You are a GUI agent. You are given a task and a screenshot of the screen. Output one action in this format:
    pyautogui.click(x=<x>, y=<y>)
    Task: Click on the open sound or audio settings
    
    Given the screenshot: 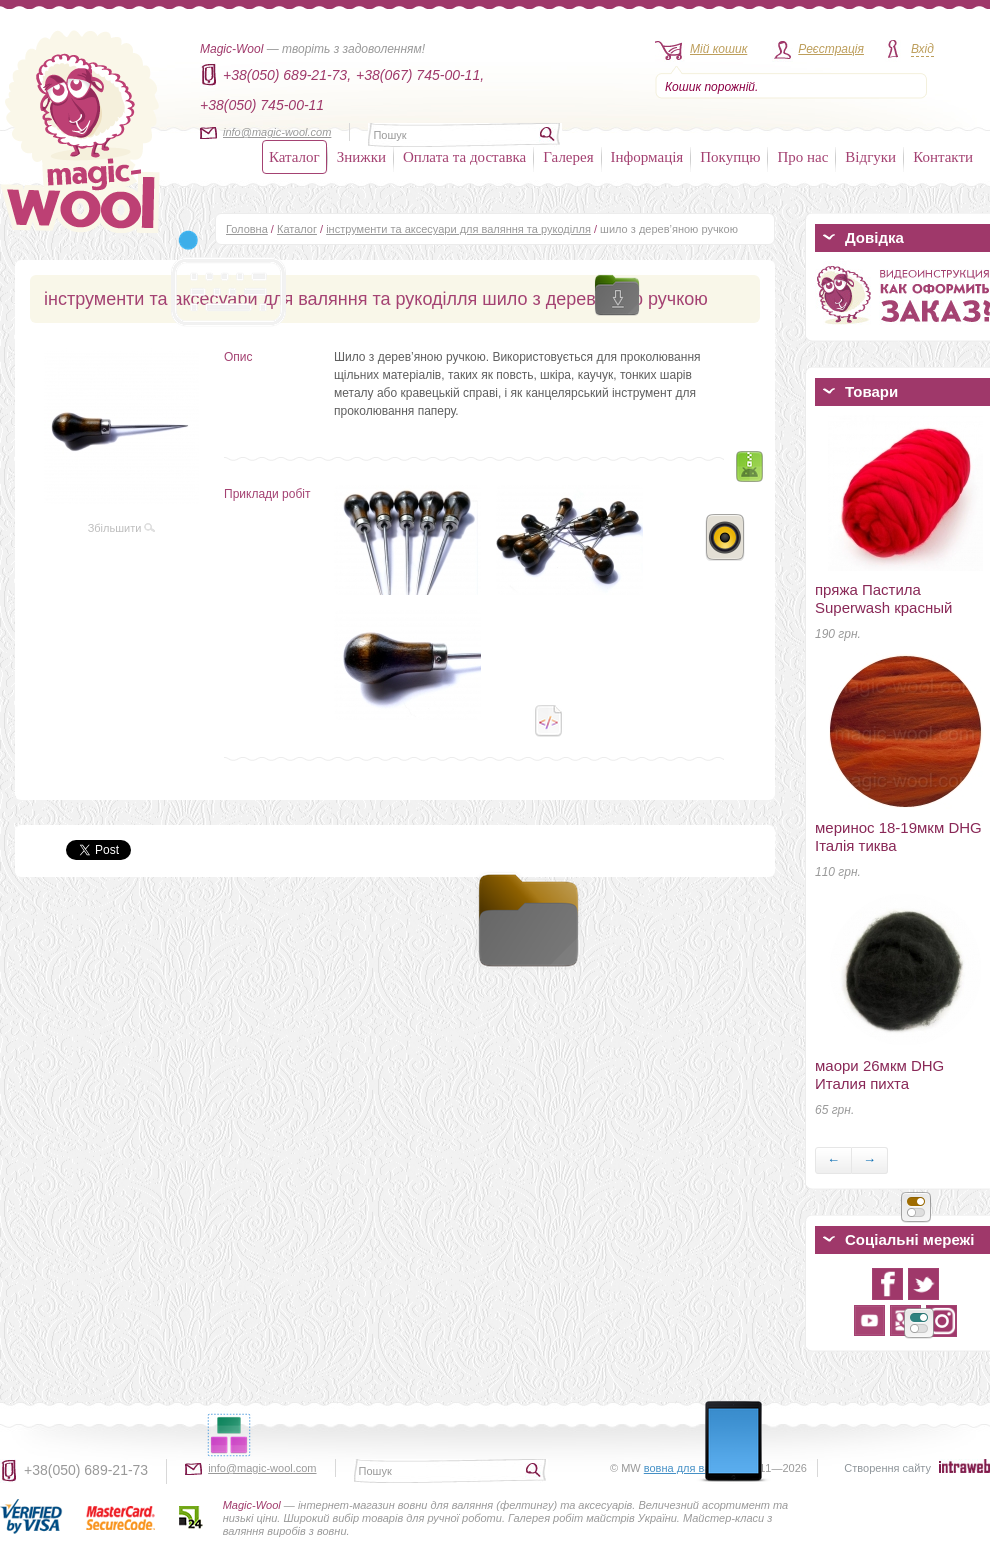 What is the action you would take?
    pyautogui.click(x=725, y=537)
    